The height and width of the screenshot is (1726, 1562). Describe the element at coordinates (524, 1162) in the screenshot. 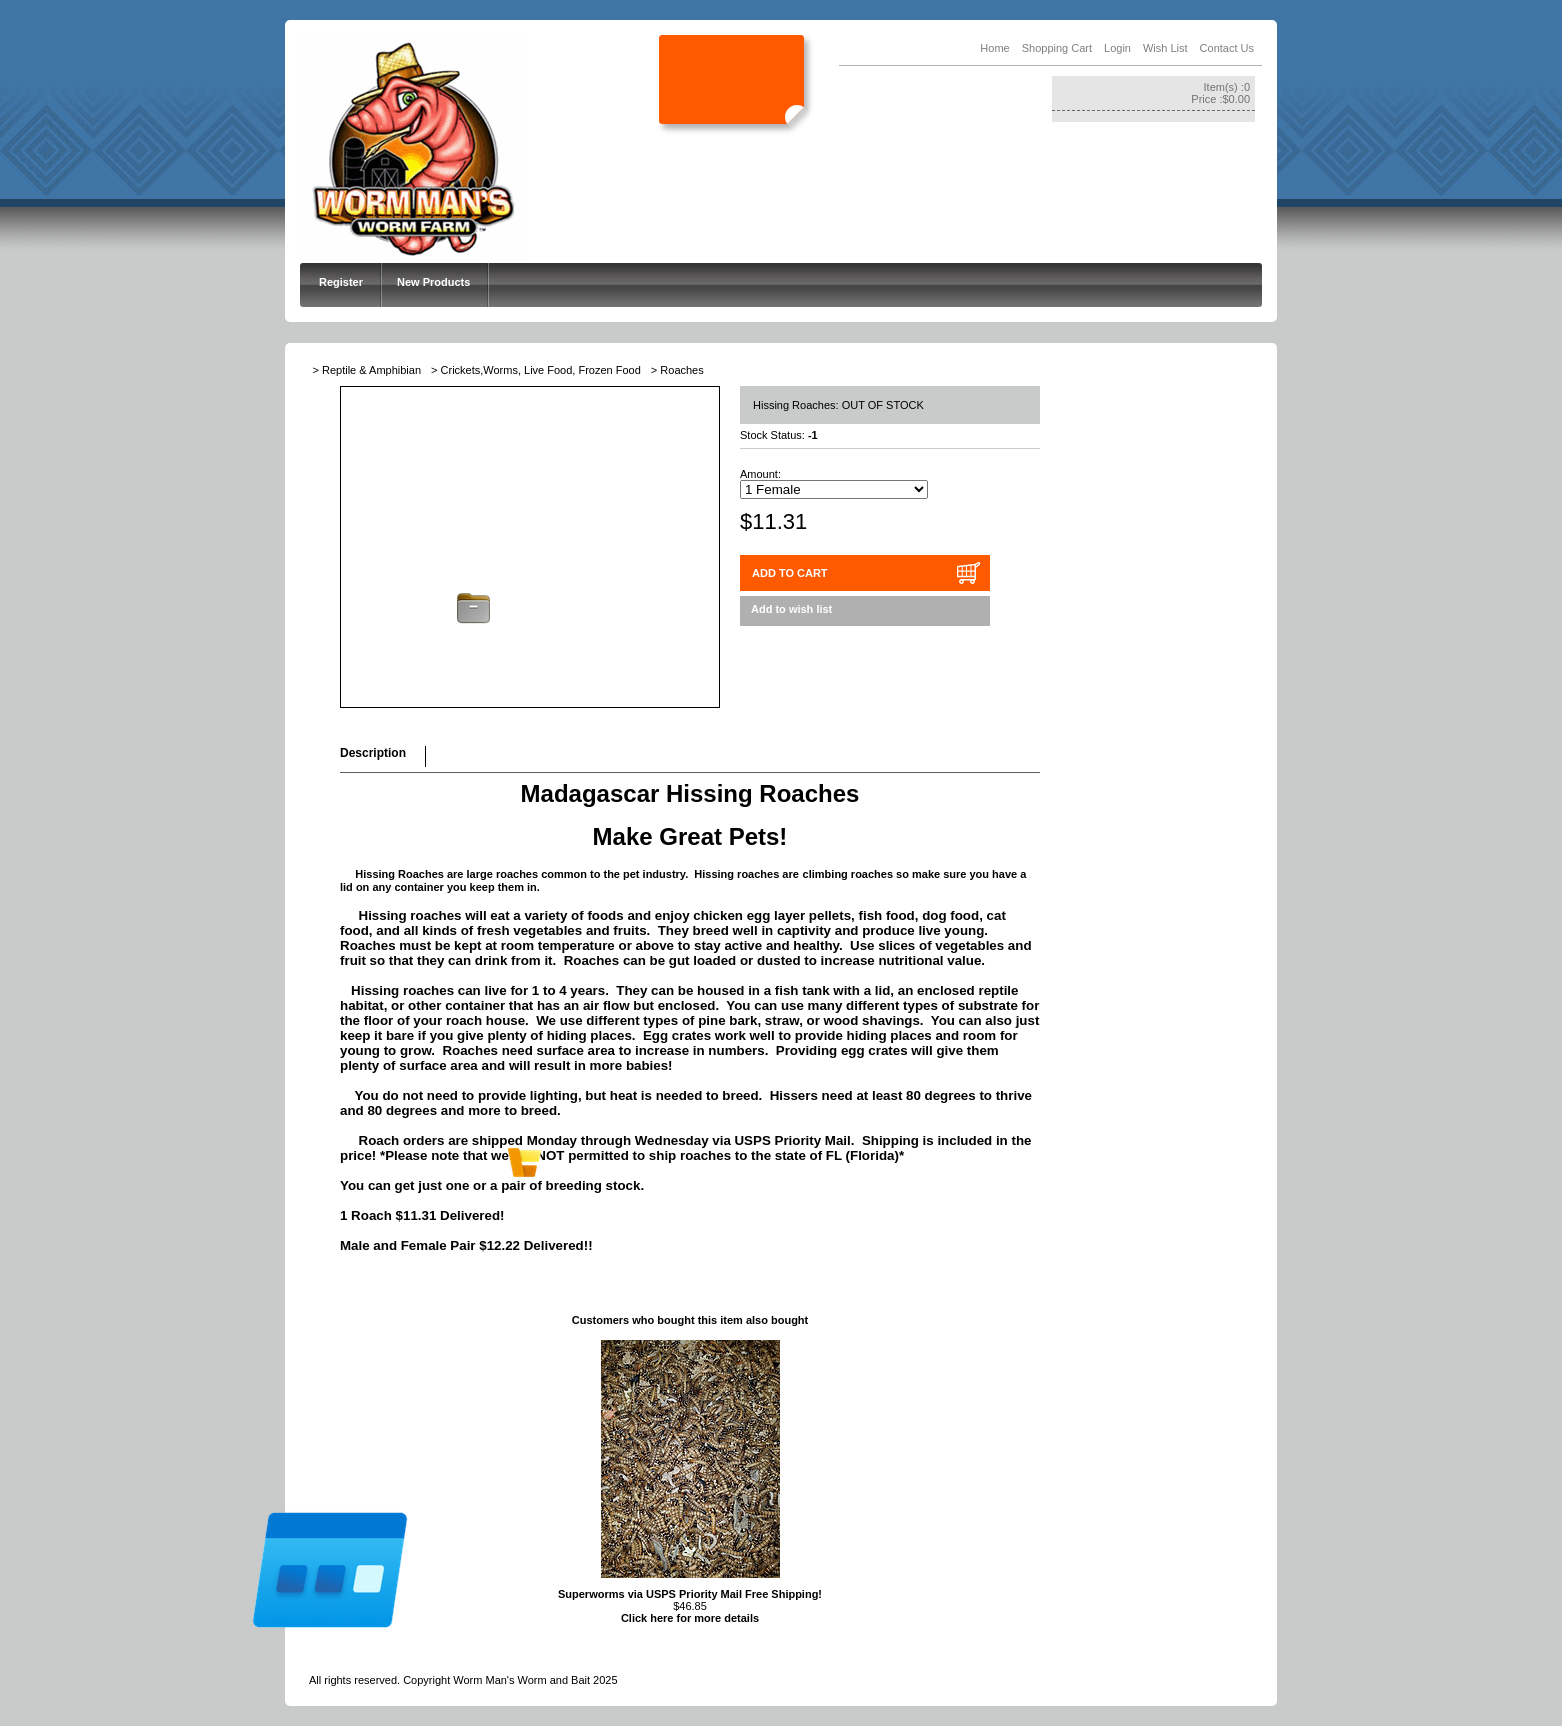

I see `open the commerce or shopping app` at that location.